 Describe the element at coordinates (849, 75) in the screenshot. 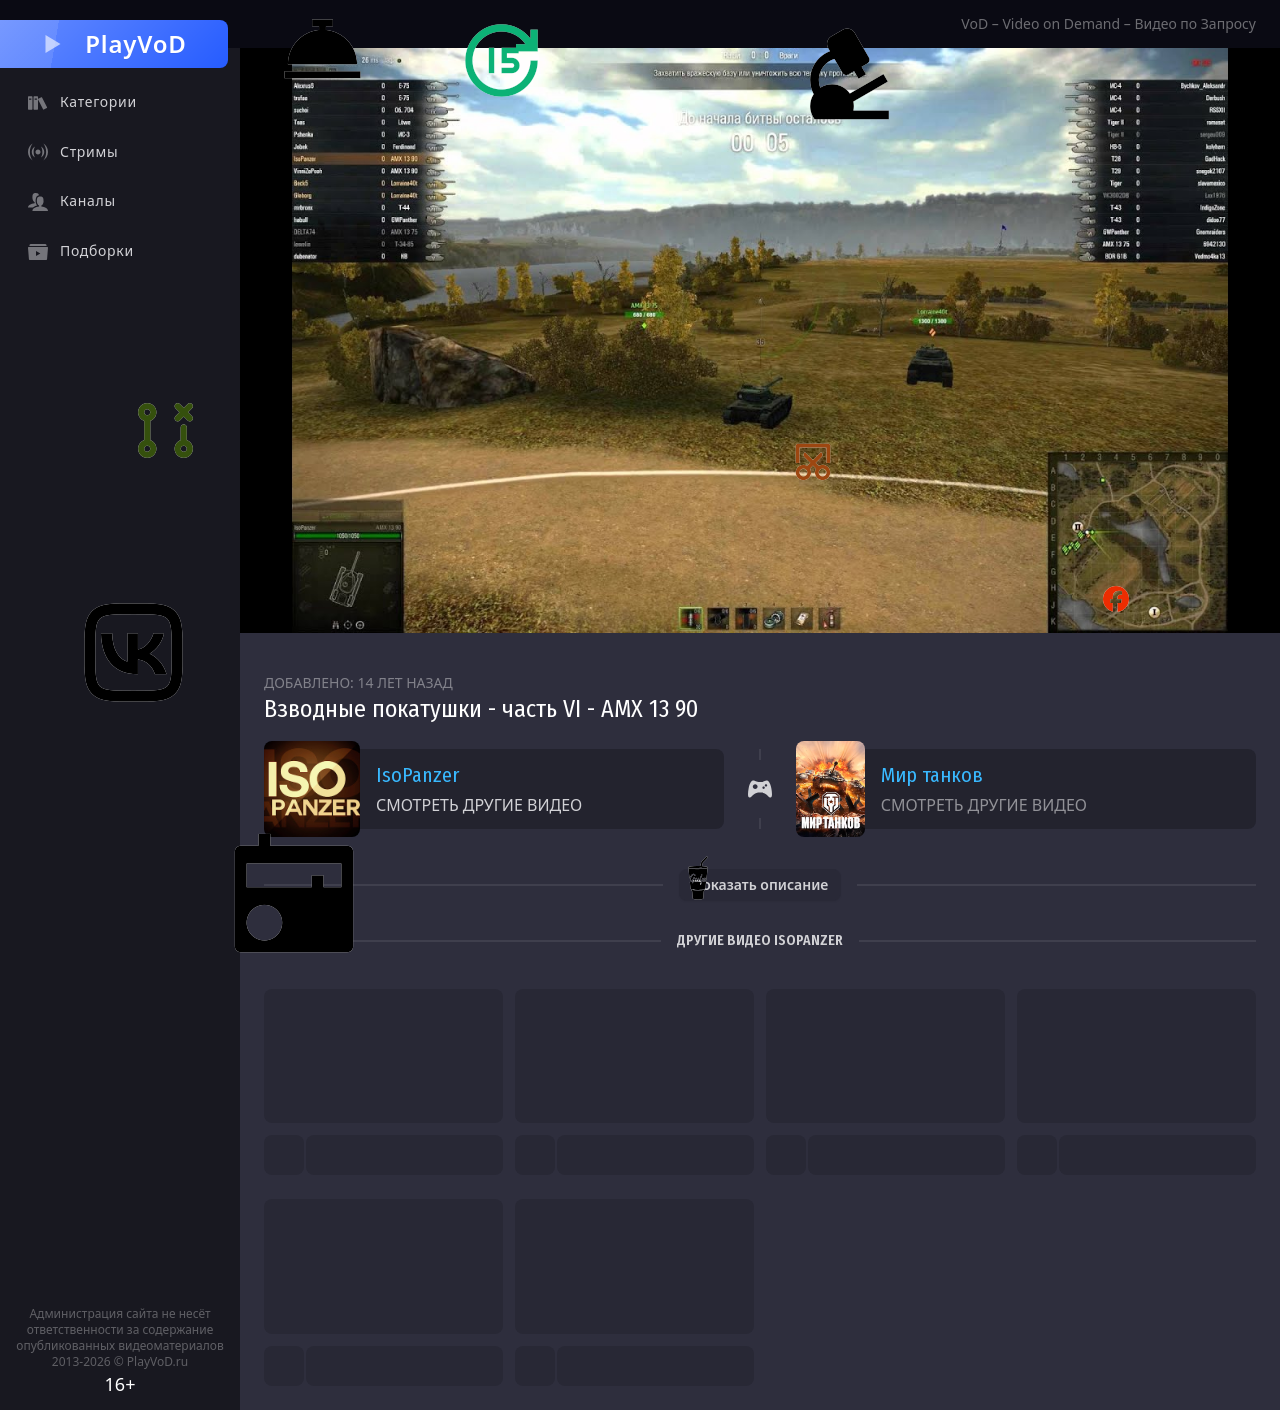

I see `access laboratory or research features` at that location.